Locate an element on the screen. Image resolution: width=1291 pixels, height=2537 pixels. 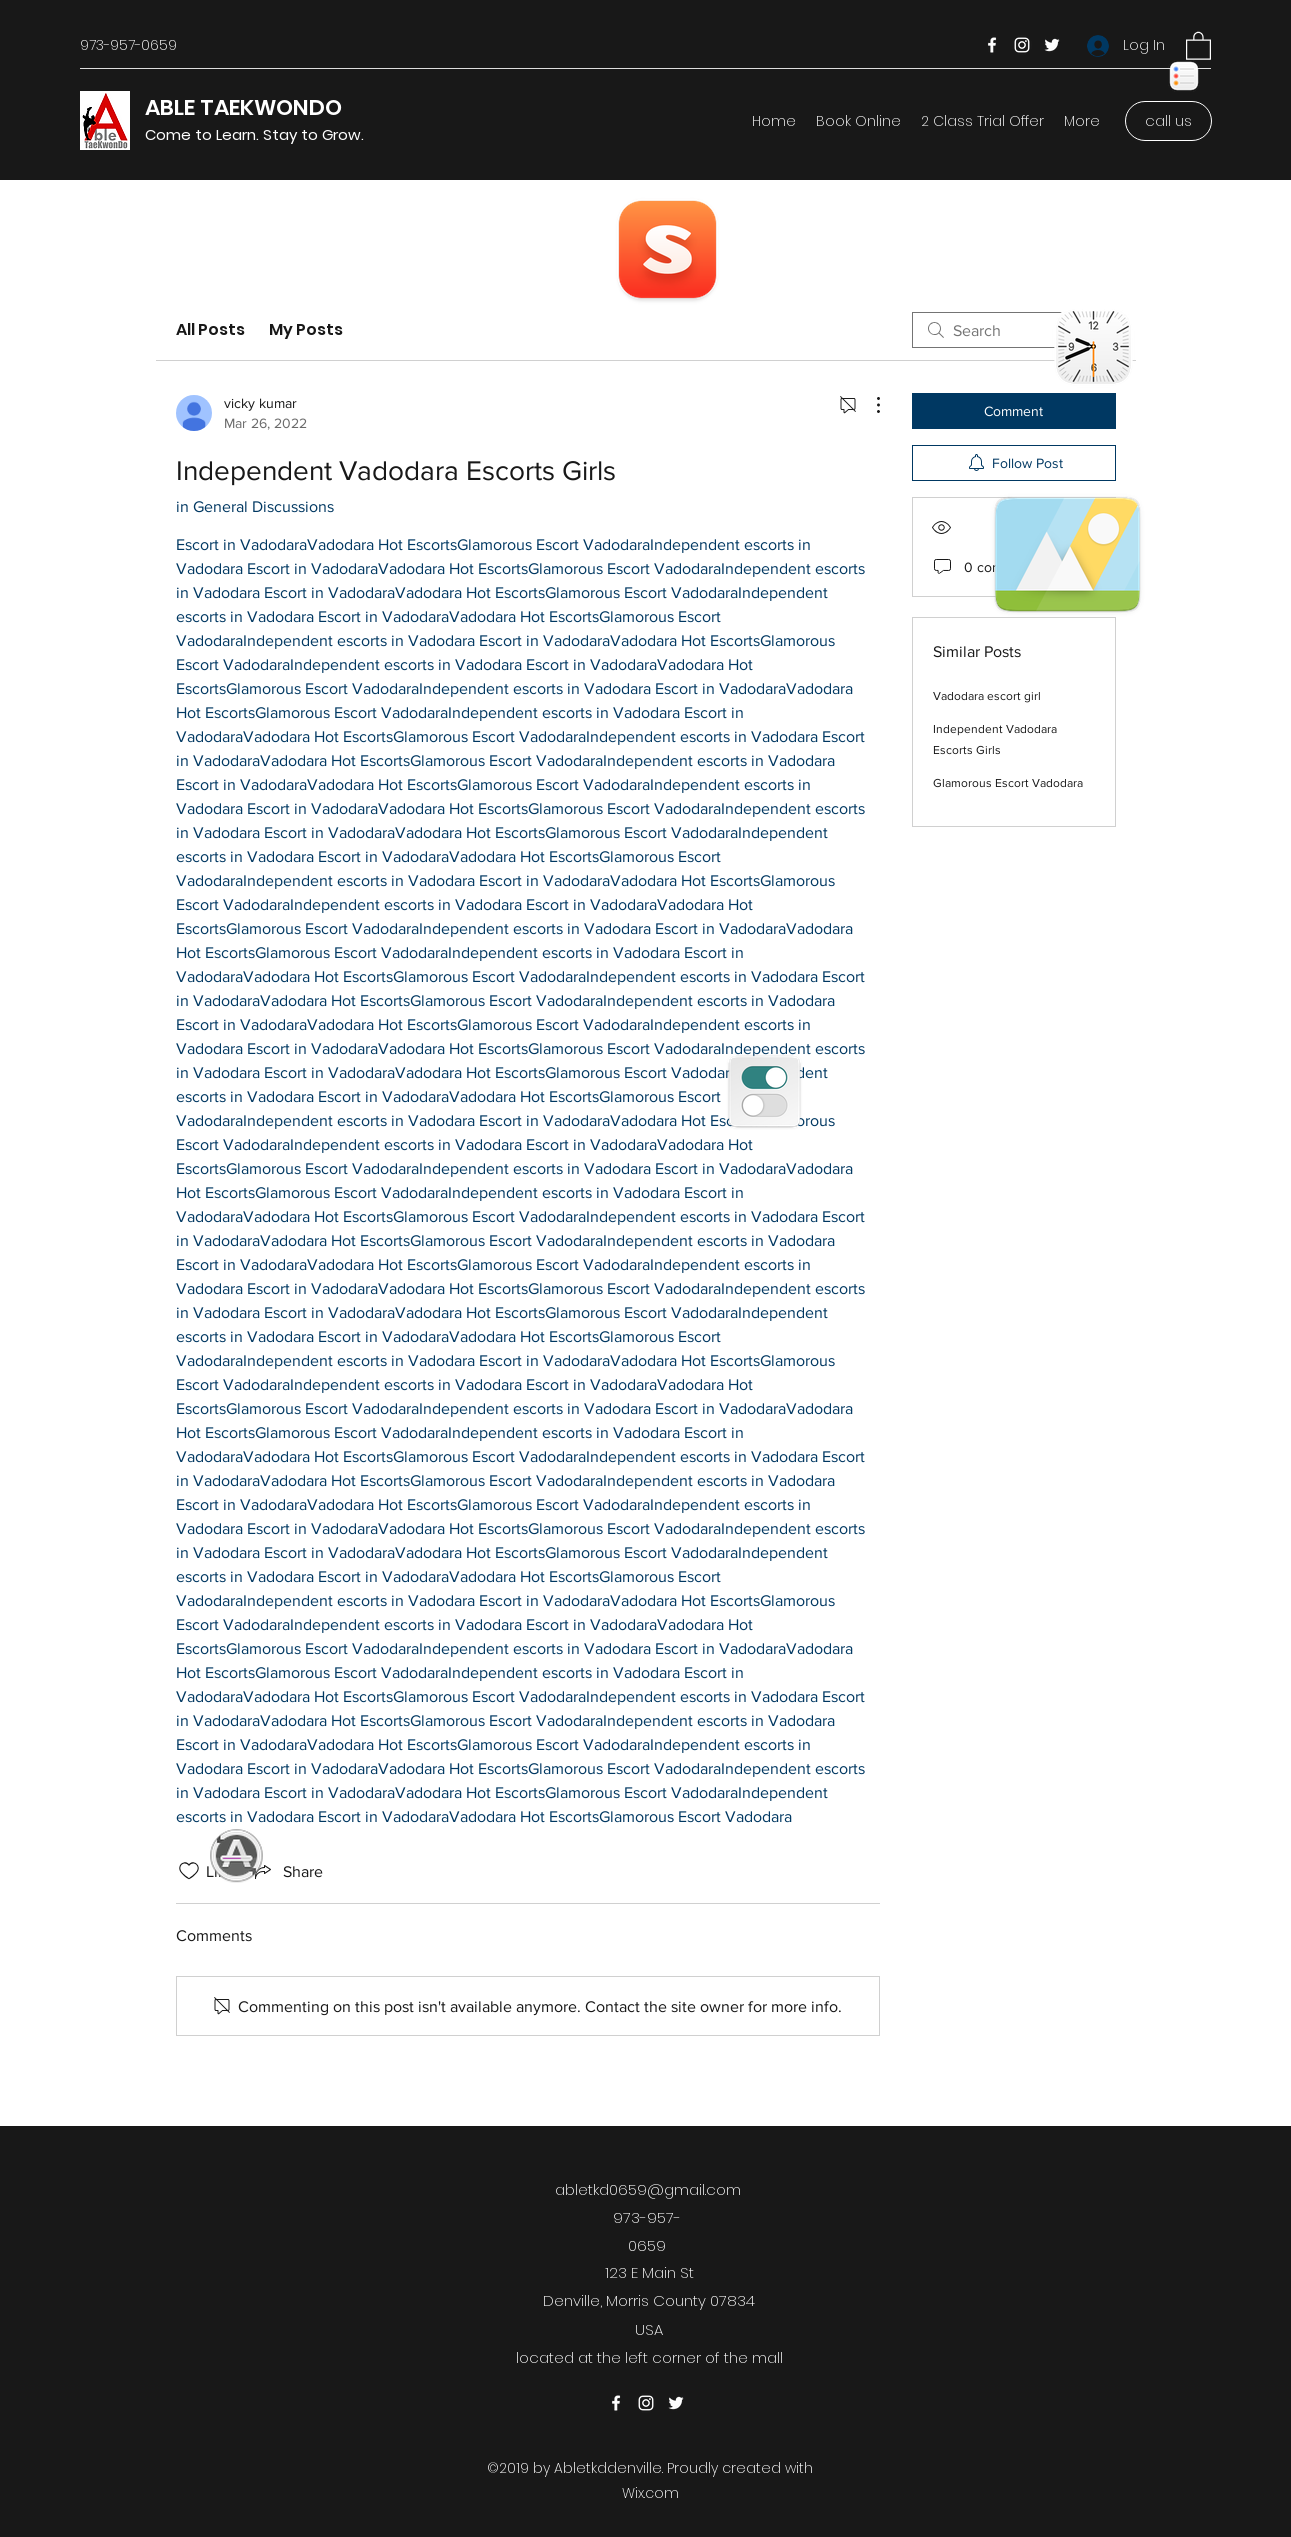
open date and time settings is located at coordinates (1093, 346).